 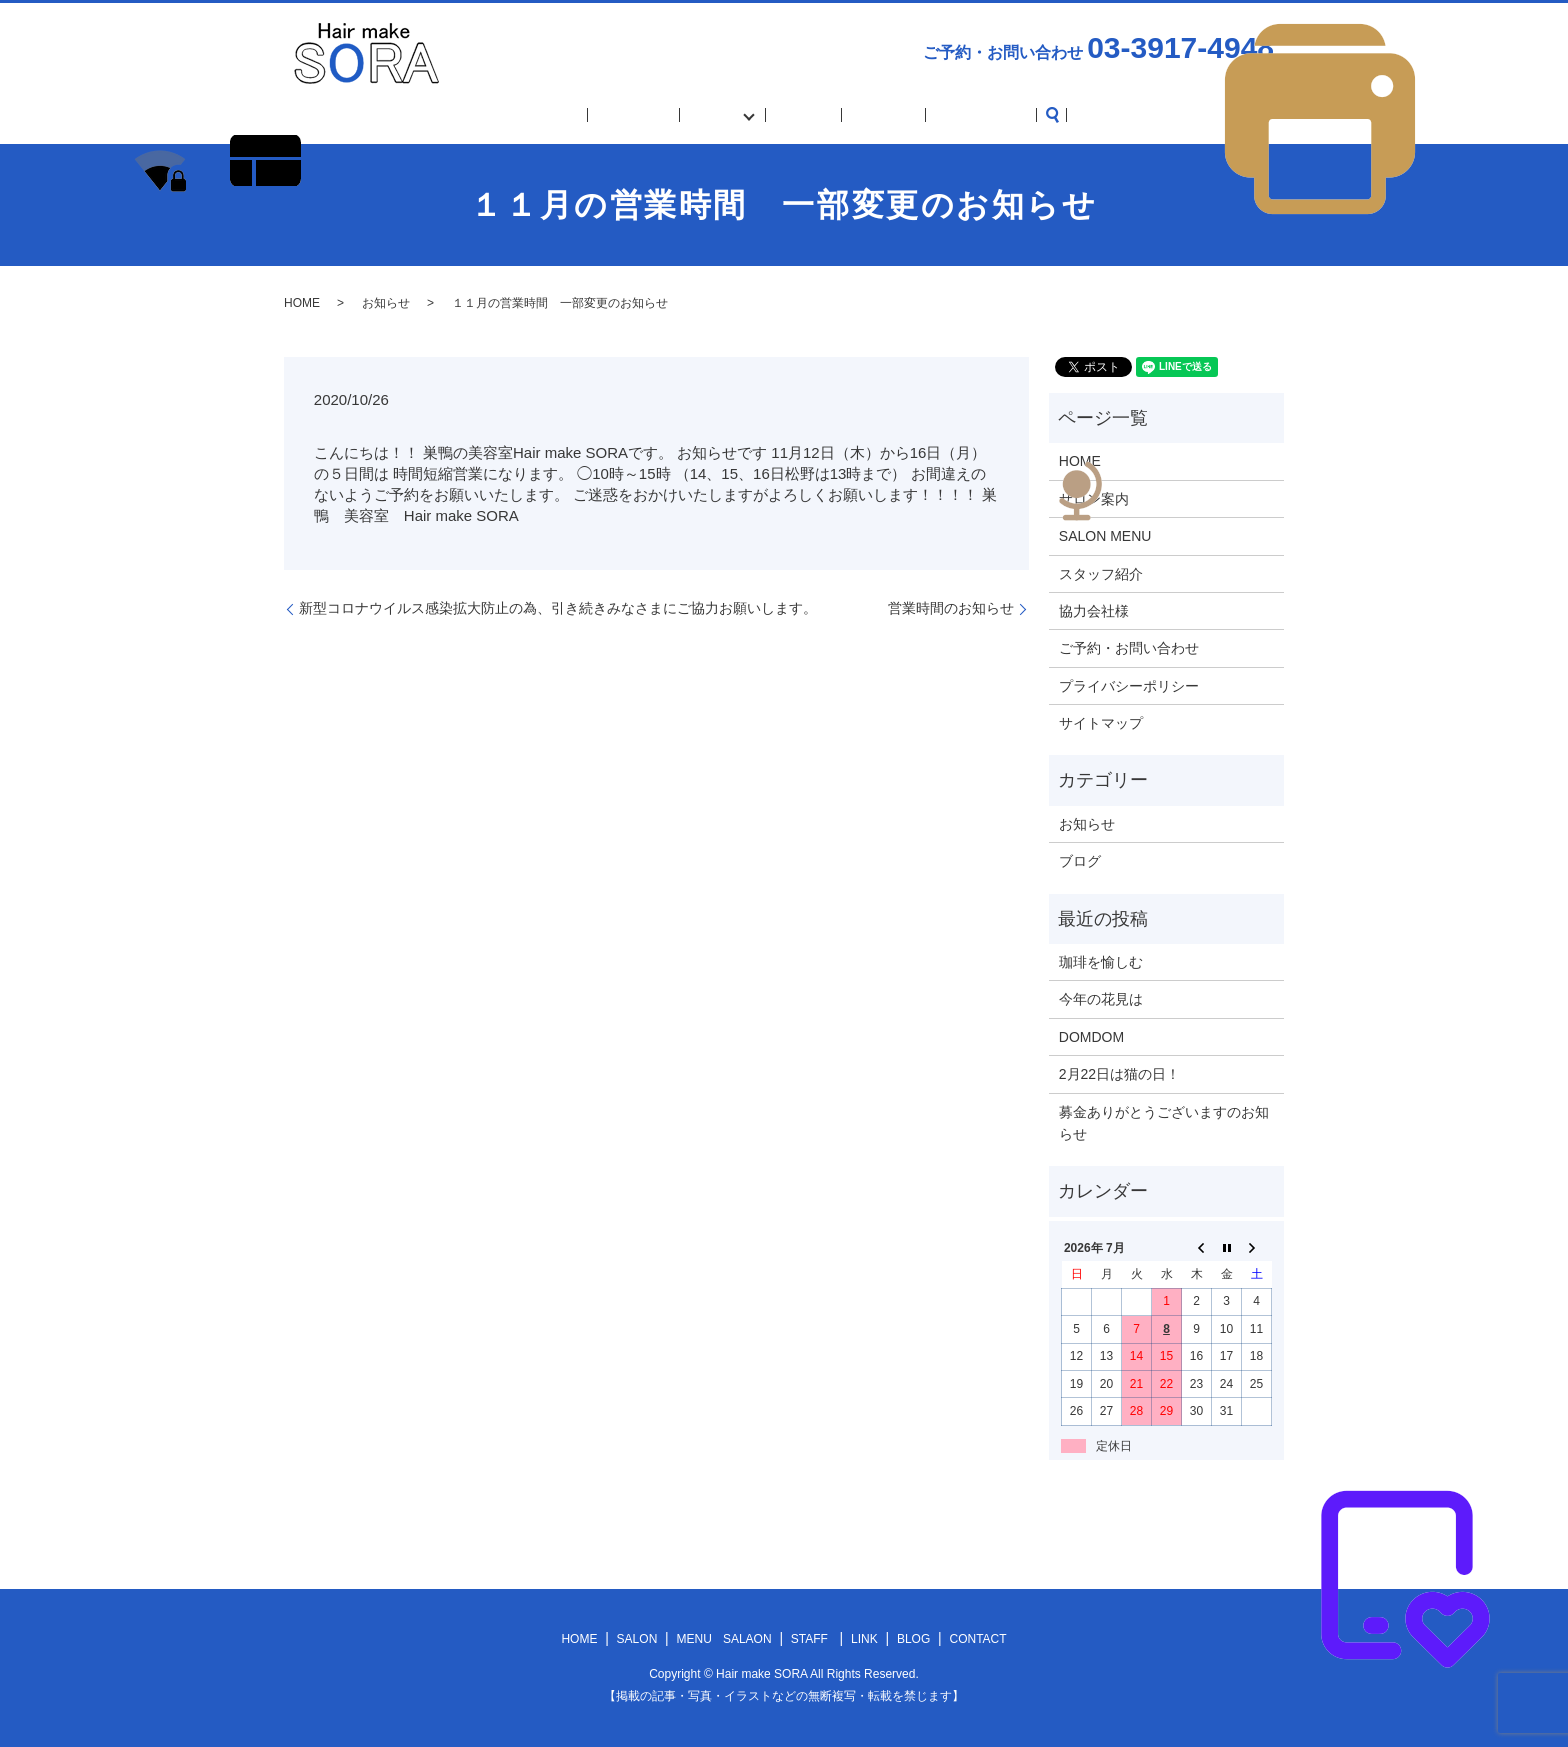 What do you see at coordinates (1320, 119) in the screenshot?
I see `print this document` at bounding box center [1320, 119].